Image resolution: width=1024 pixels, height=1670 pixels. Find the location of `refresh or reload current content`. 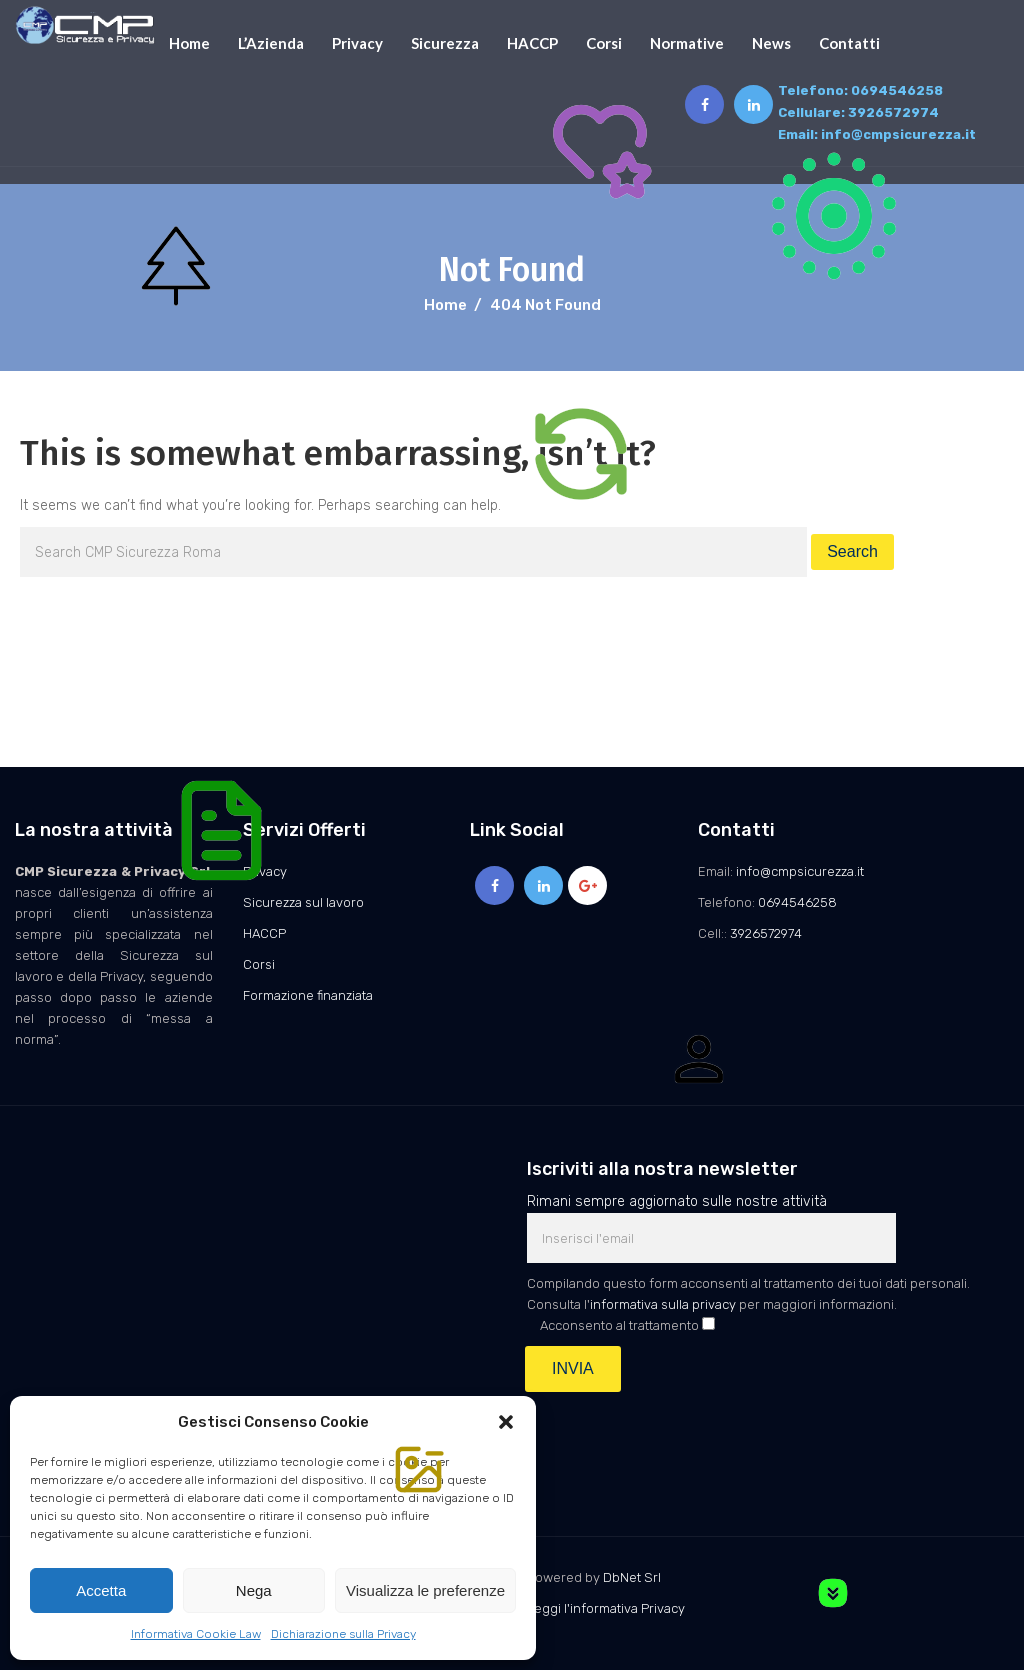

refresh or reload current content is located at coordinates (581, 454).